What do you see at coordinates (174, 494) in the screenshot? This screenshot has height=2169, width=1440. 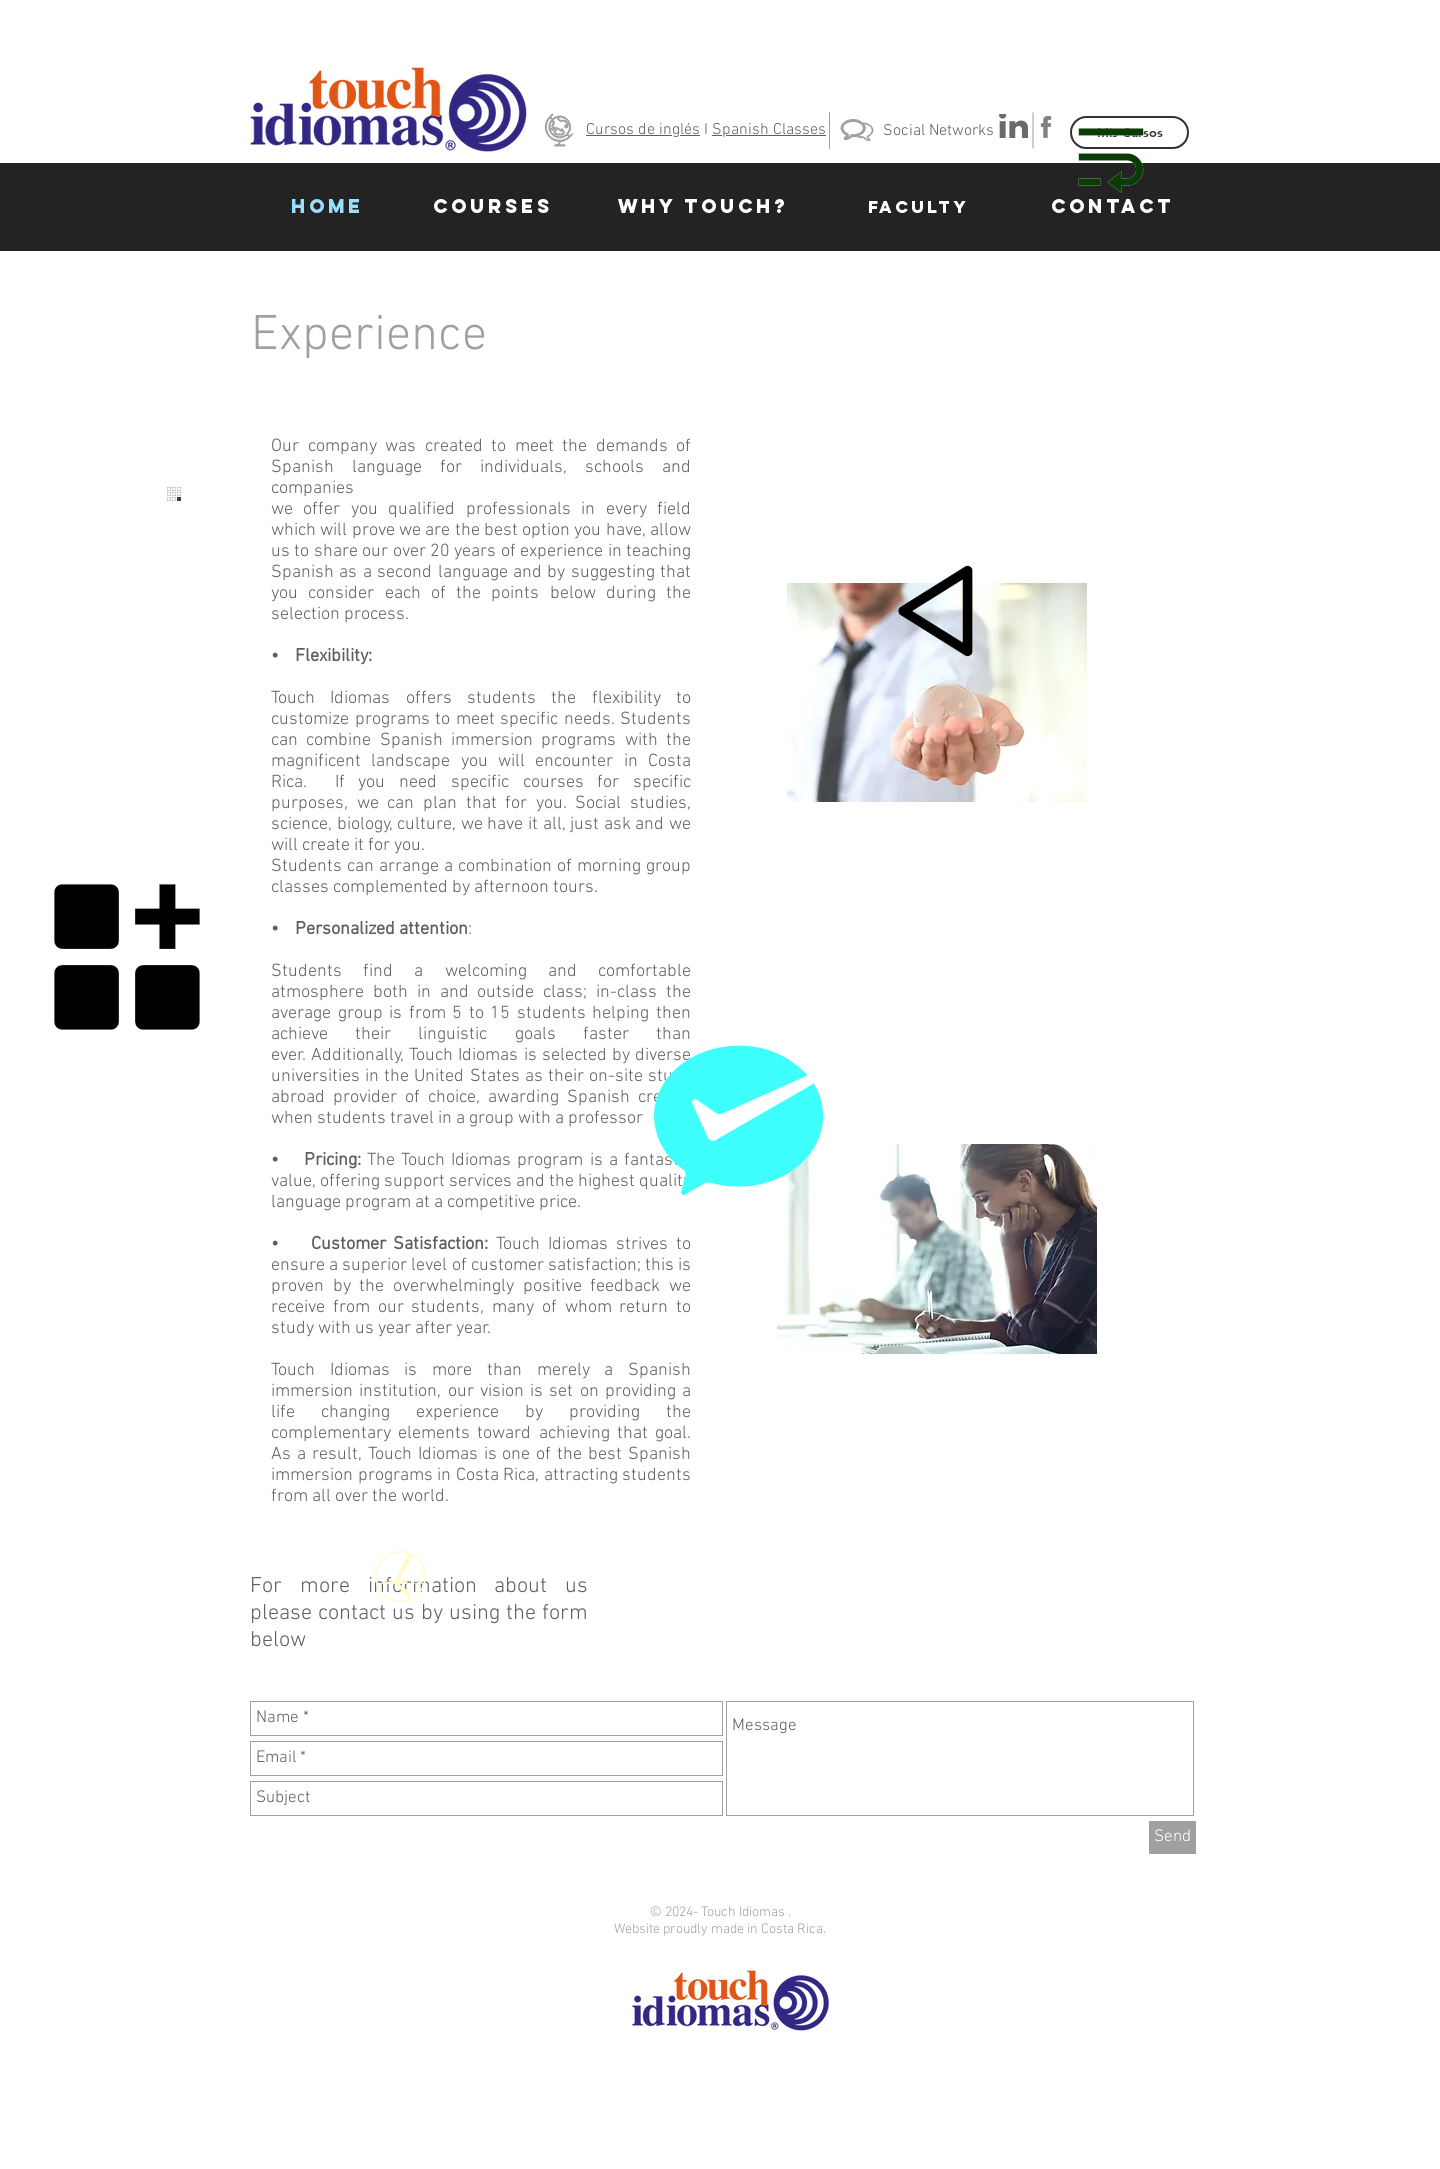 I see `büromöbelexperte brand logo` at bounding box center [174, 494].